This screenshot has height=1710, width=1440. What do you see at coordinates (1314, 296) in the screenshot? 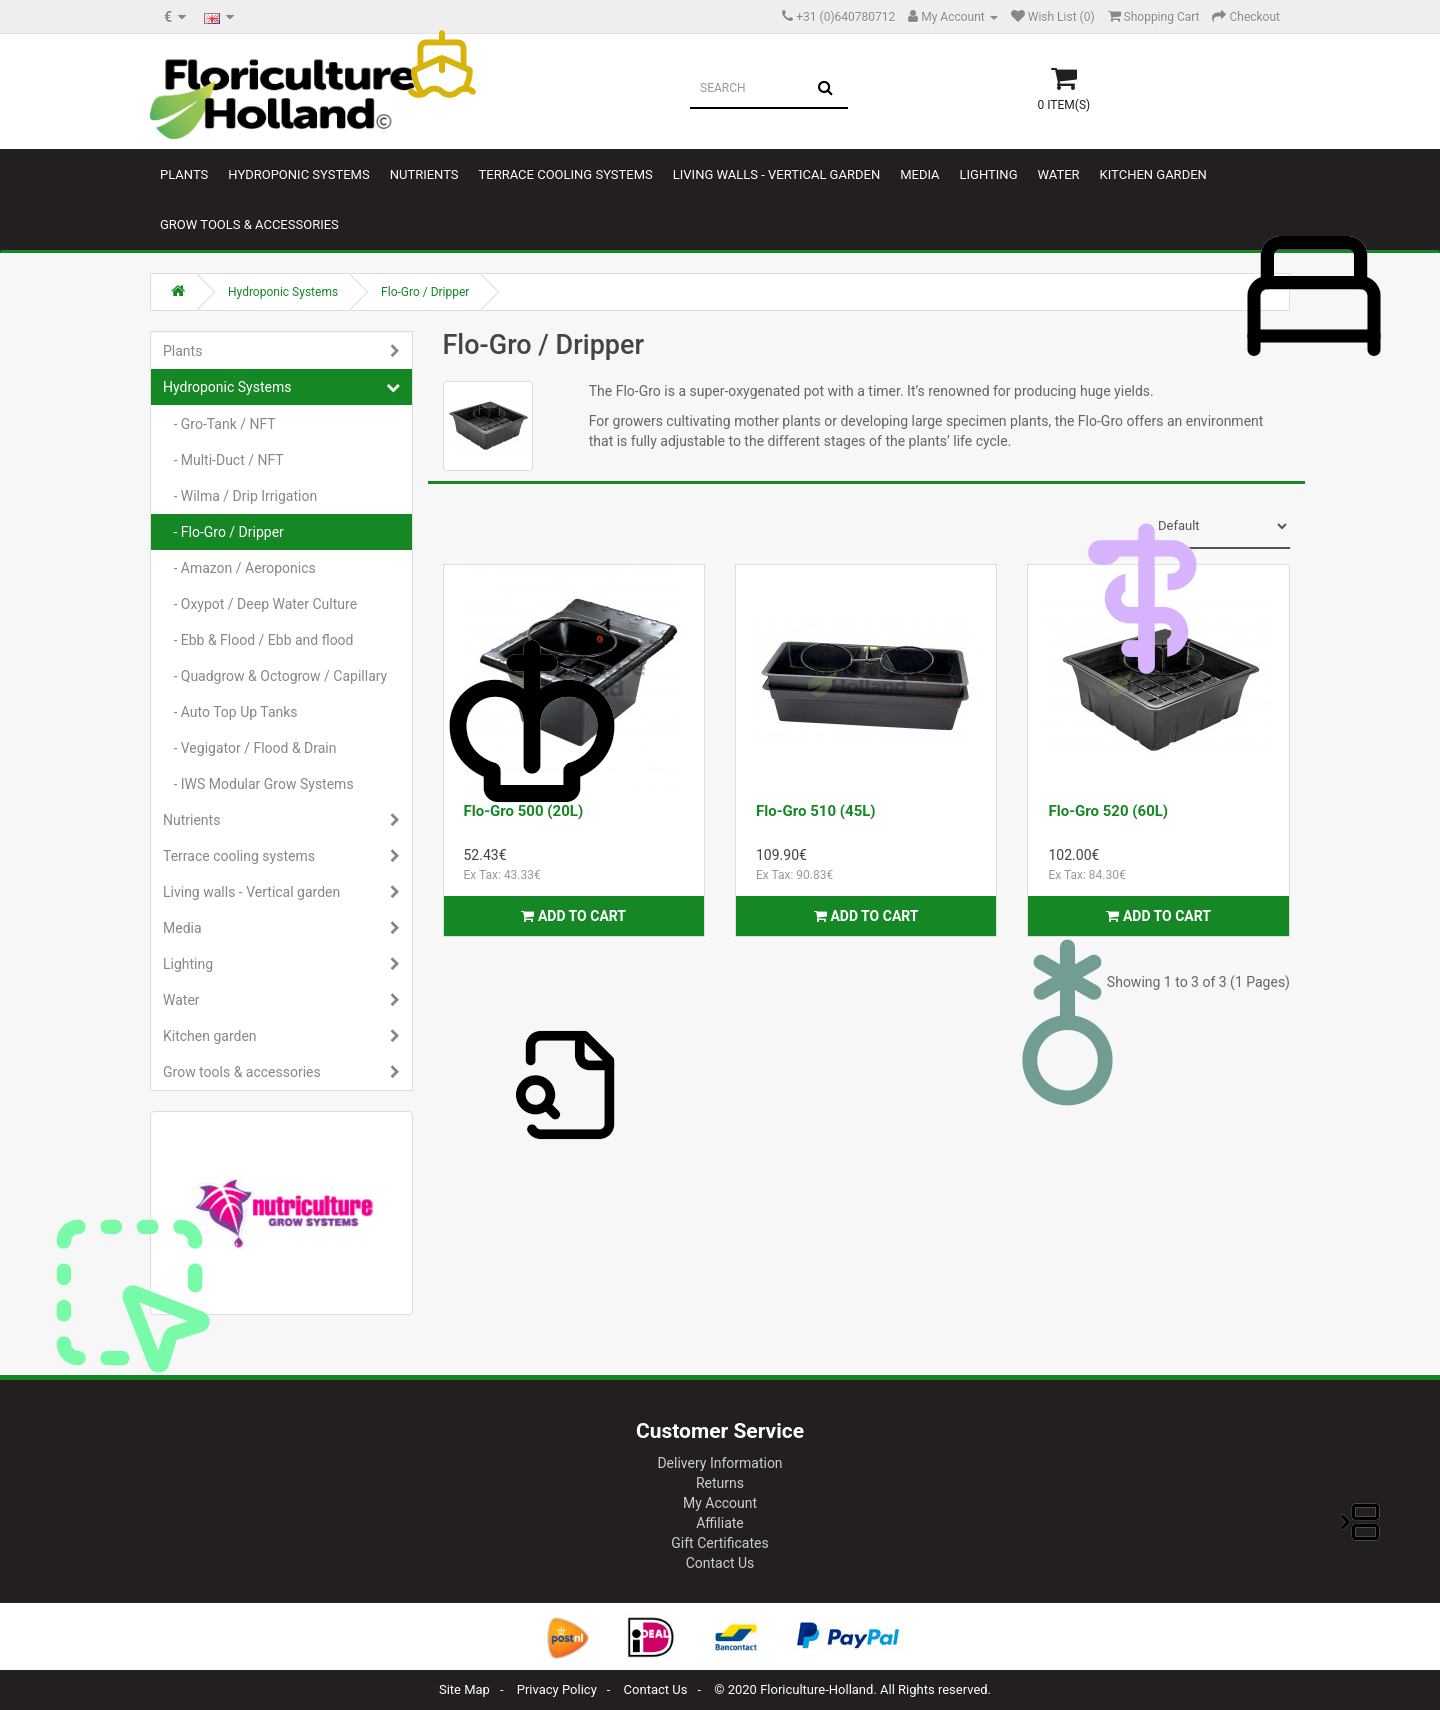
I see `select single bed accommodation` at bounding box center [1314, 296].